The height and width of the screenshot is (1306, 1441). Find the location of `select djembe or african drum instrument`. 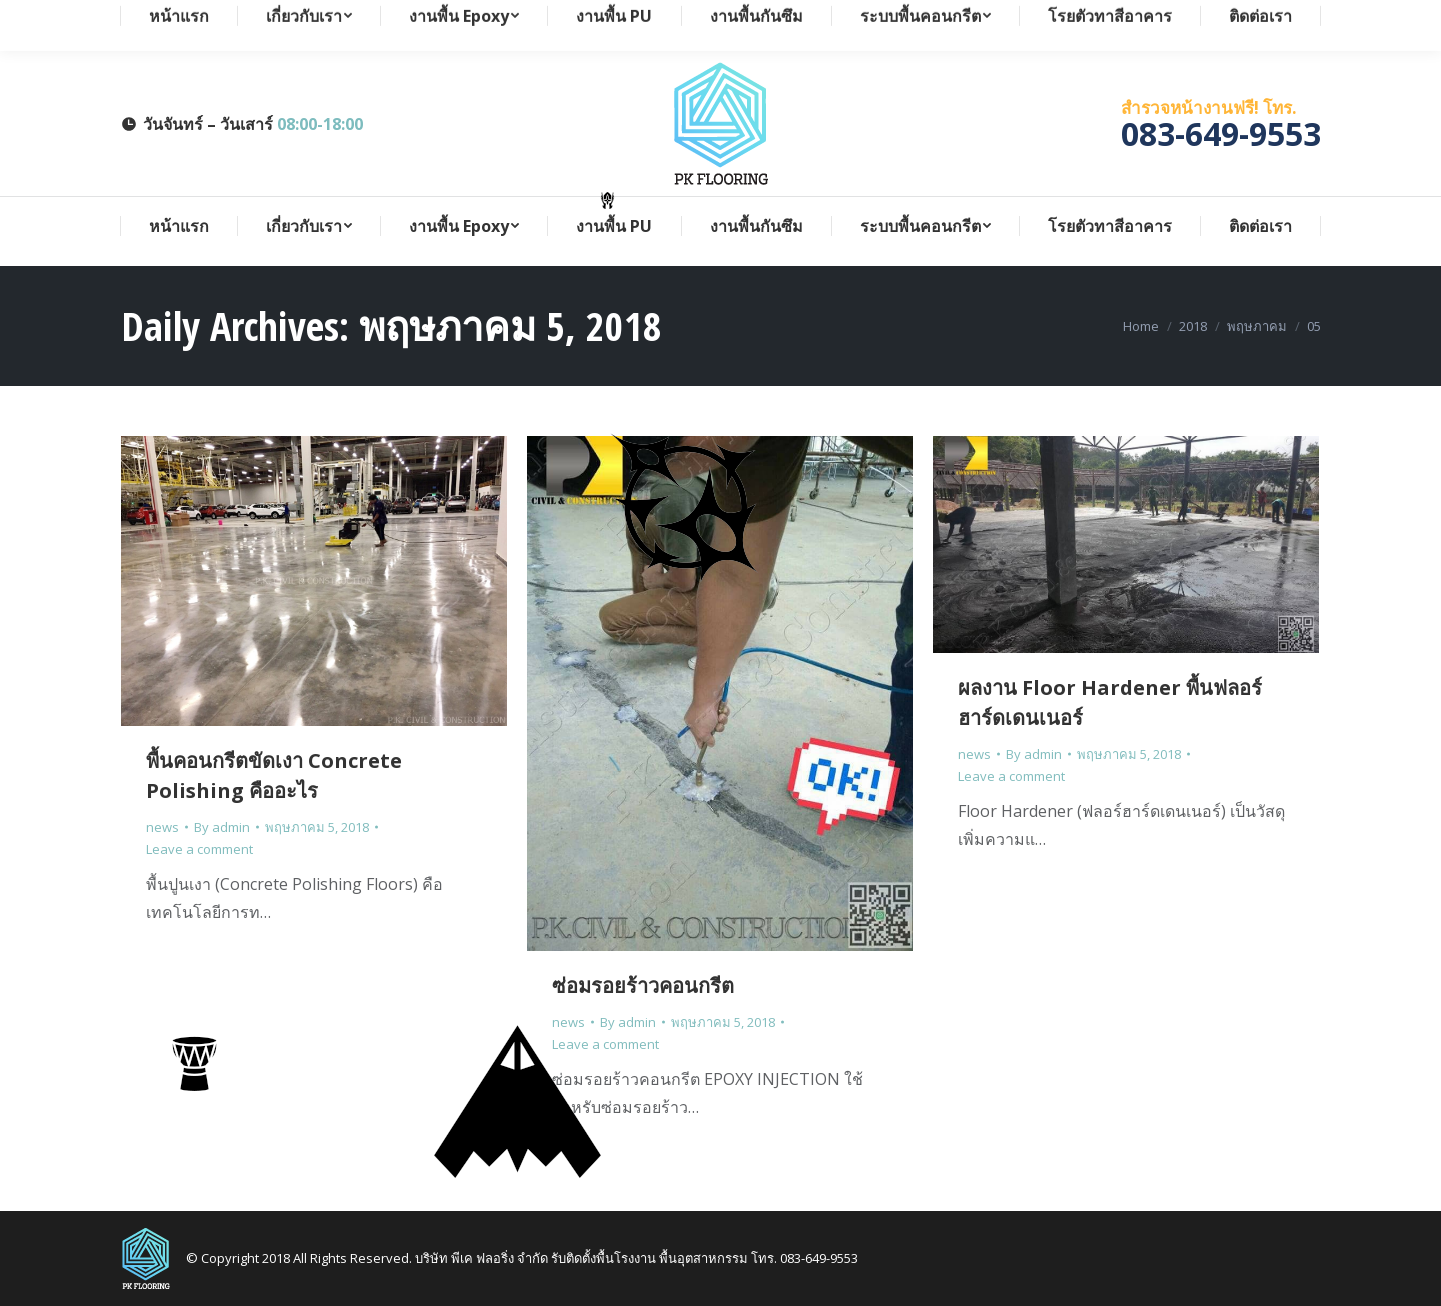

select djembe or african drum instrument is located at coordinates (194, 1062).